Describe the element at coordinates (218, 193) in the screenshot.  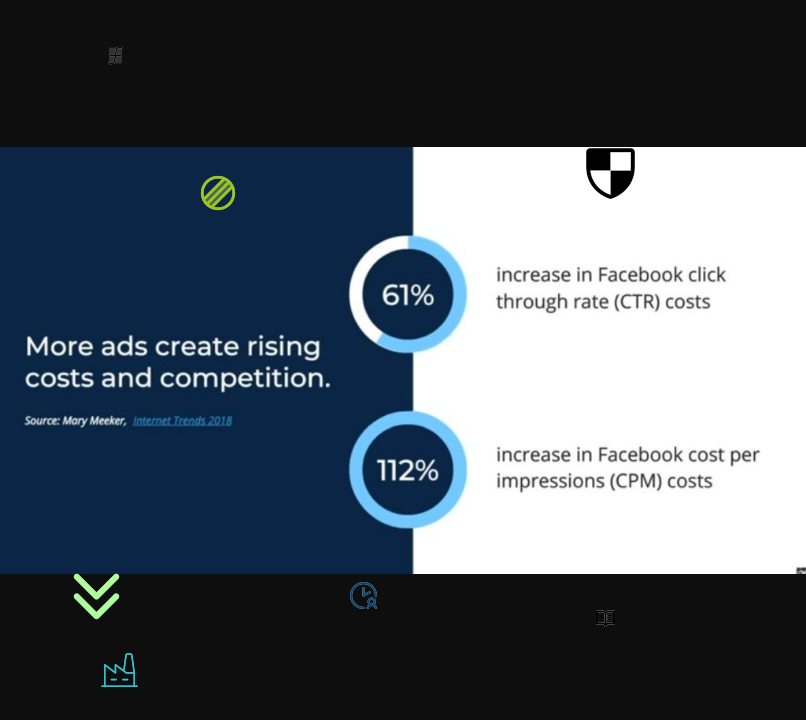
I see `indicates a blocked or prohibited action` at that location.